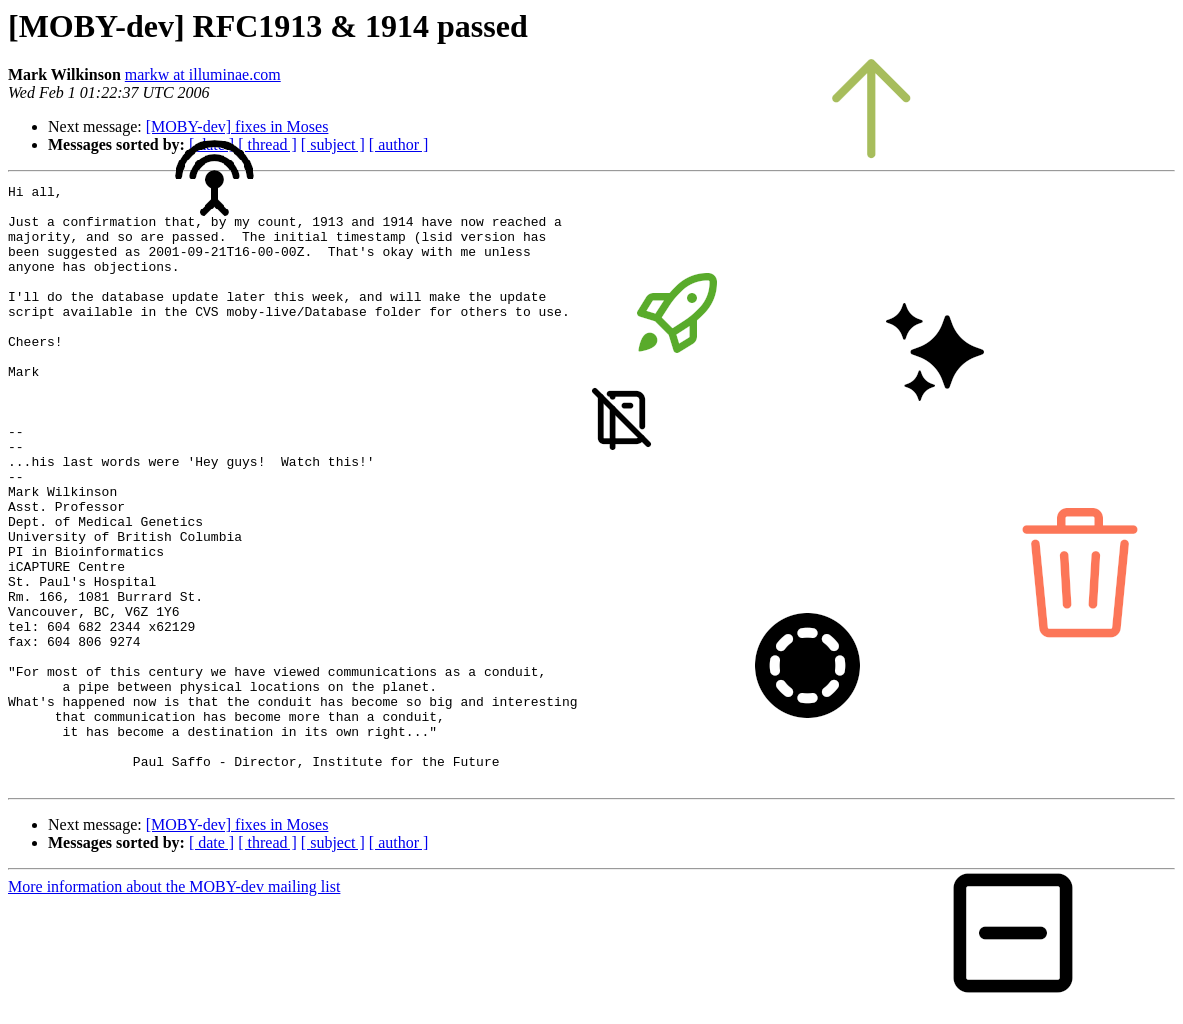 The height and width of the screenshot is (1024, 1183). What do you see at coordinates (872, 110) in the screenshot?
I see `scroll to top of page` at bounding box center [872, 110].